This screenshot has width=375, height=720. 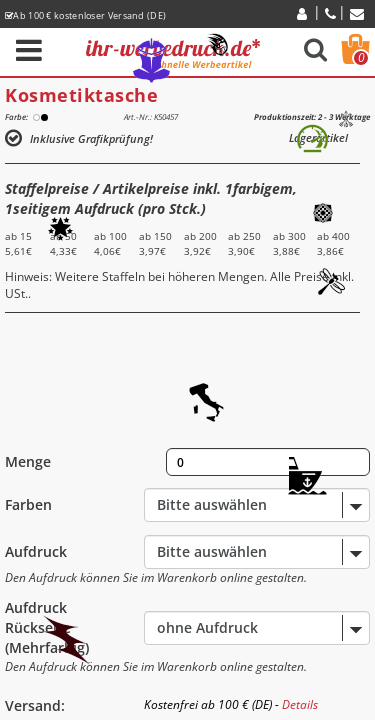 What do you see at coordinates (307, 475) in the screenshot?
I see `access naval or maritime game features` at bounding box center [307, 475].